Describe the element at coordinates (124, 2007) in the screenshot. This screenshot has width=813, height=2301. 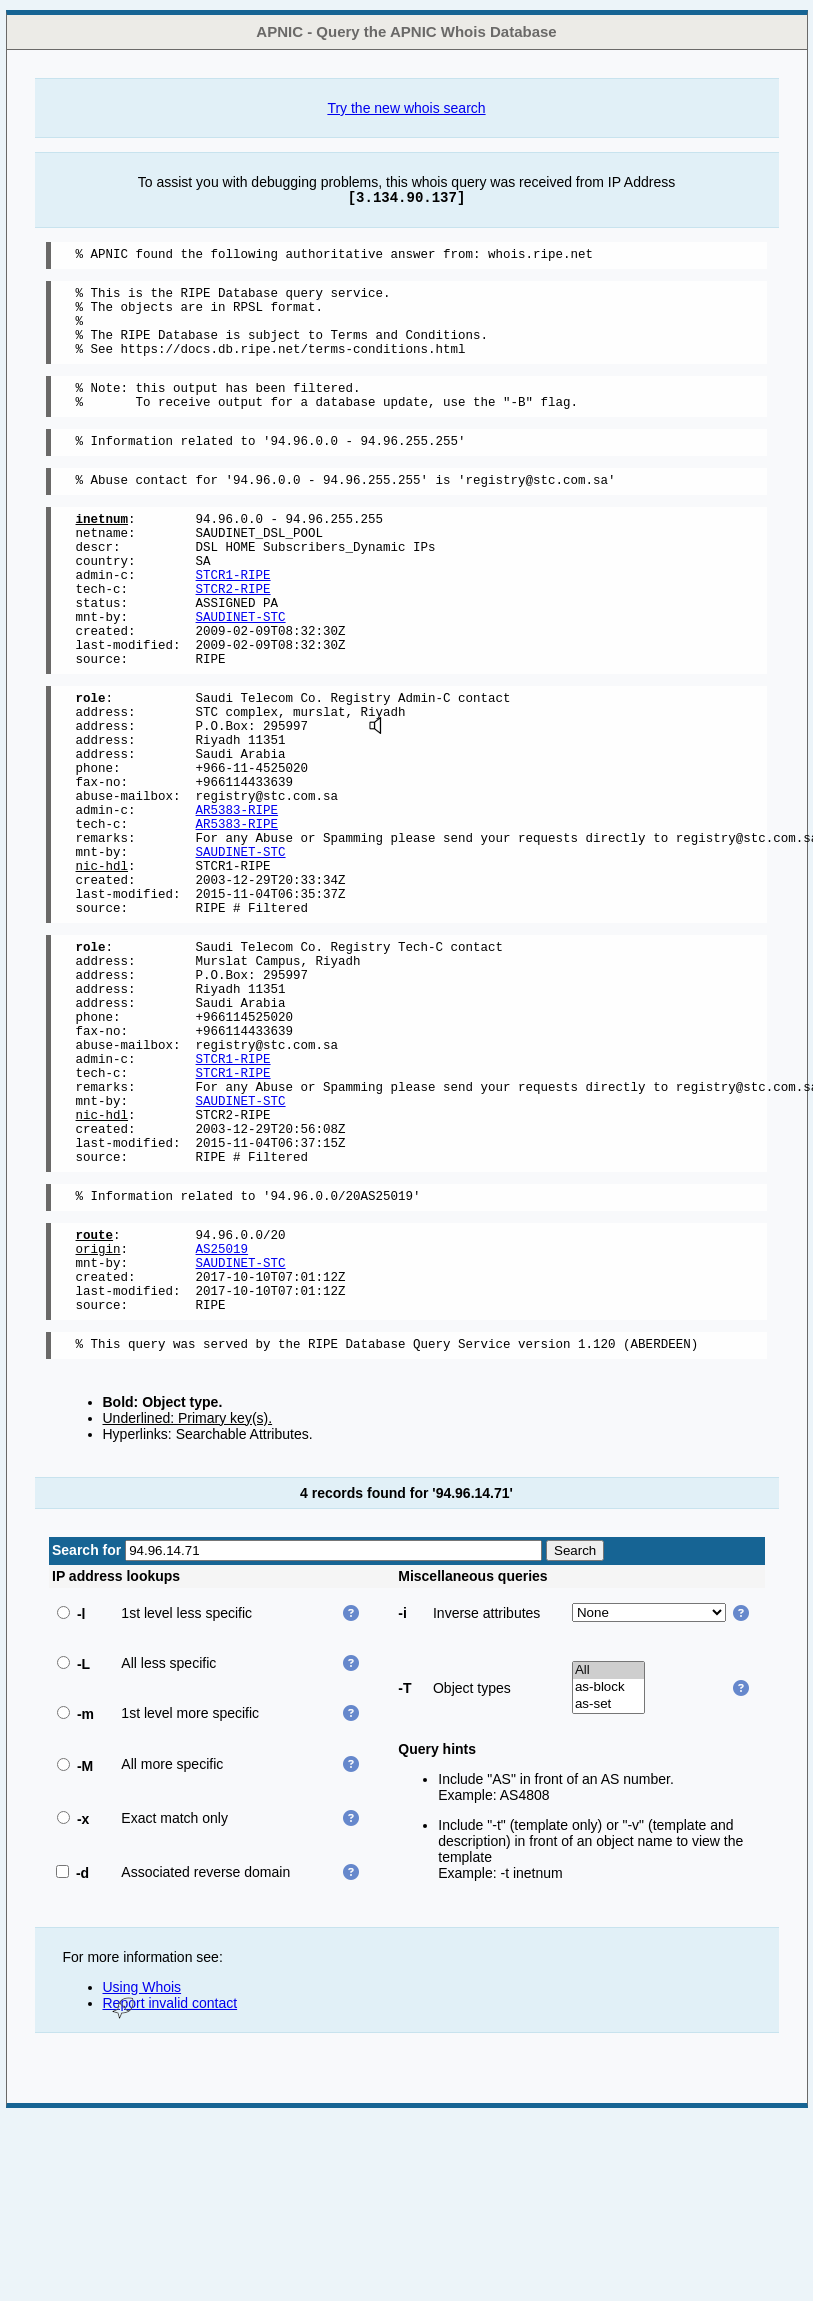
I see `browse seafood or fish-related content` at that location.